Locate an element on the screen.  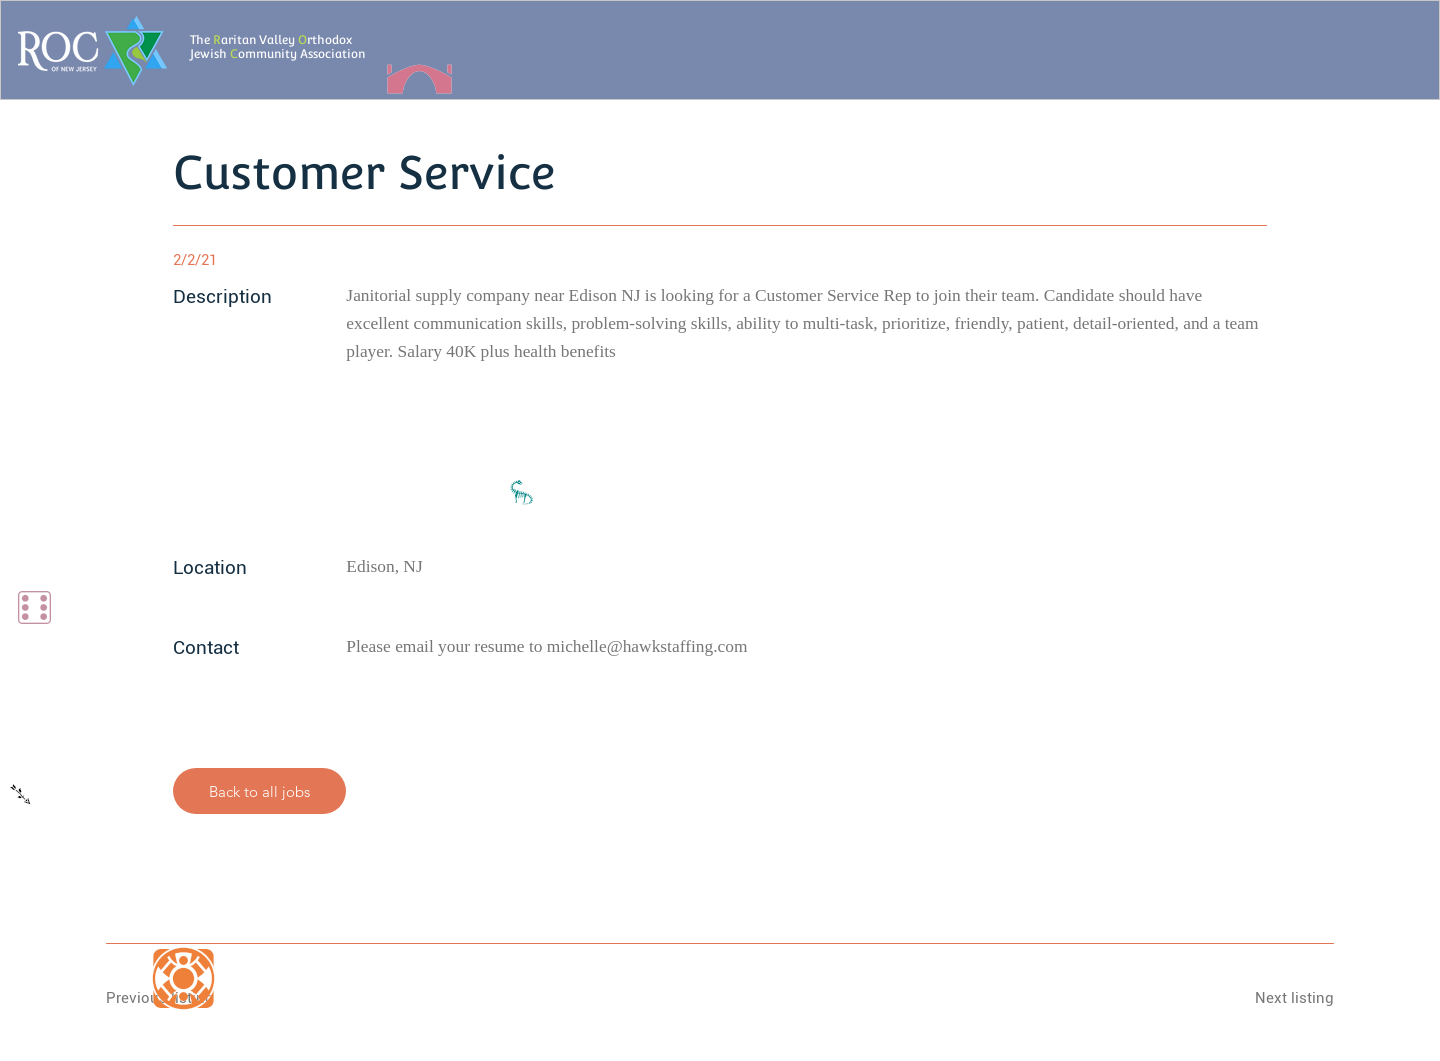
abstract game achievement or badge icon is located at coordinates (183, 978).